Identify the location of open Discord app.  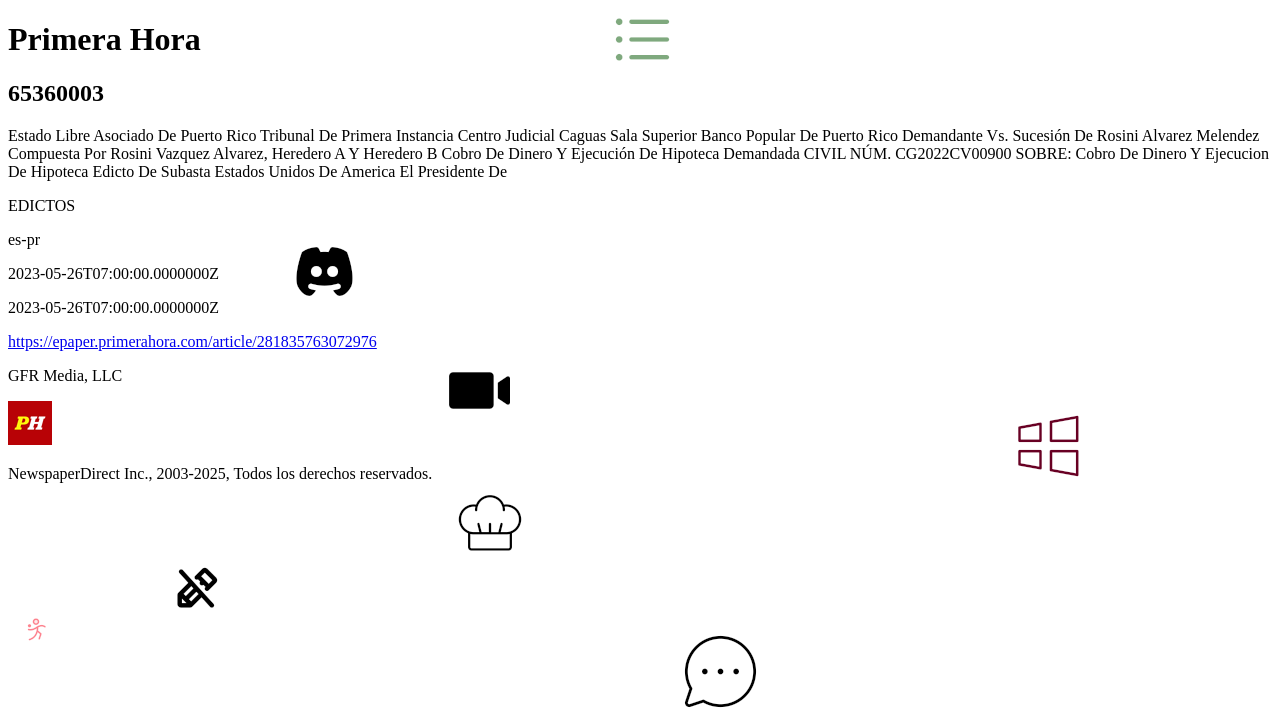
(324, 271).